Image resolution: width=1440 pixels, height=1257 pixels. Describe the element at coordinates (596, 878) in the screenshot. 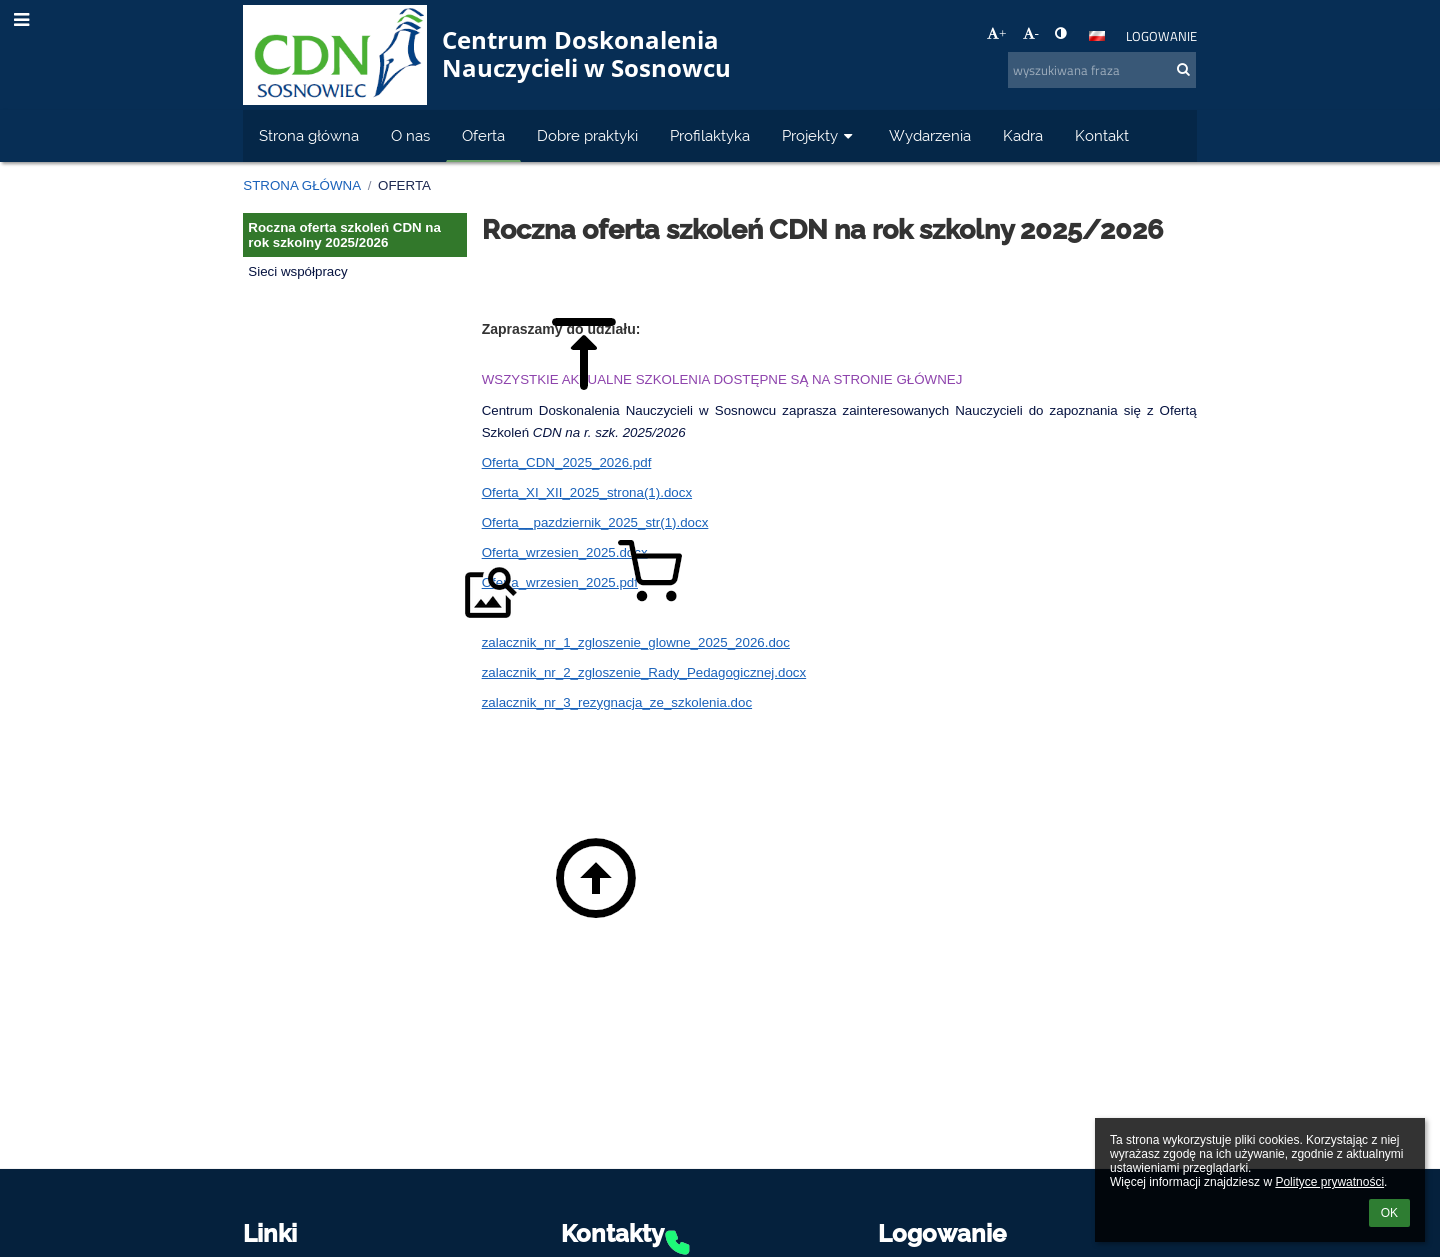

I see `upload a file or document` at that location.